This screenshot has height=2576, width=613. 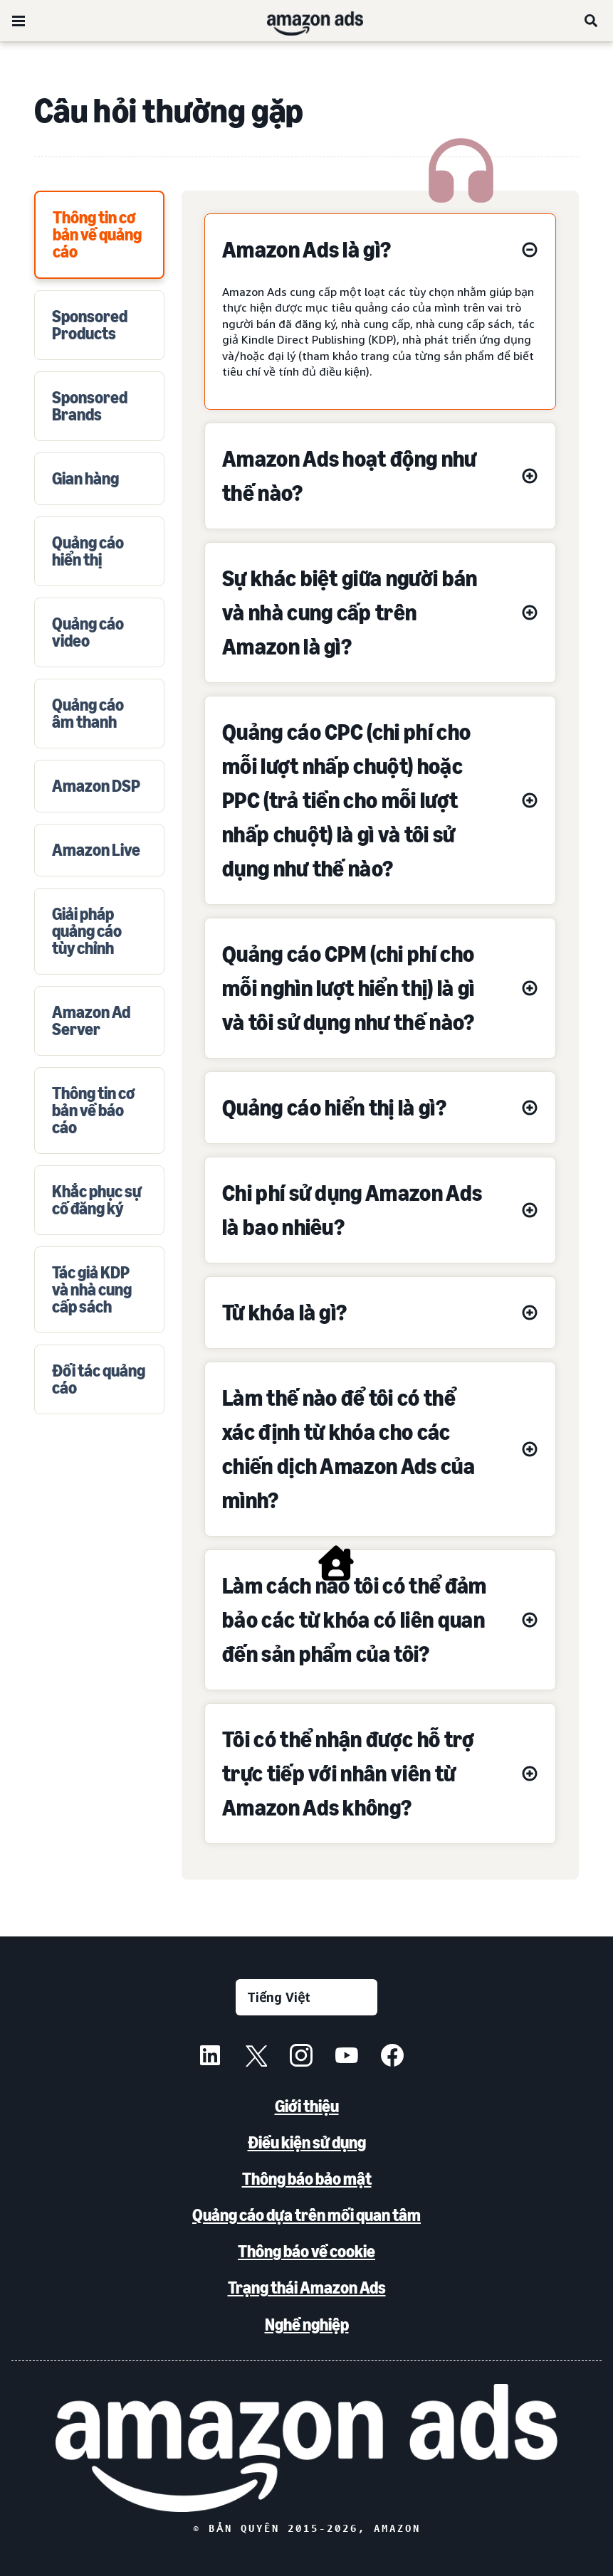 I want to click on view home or family account settings, so click(x=336, y=1563).